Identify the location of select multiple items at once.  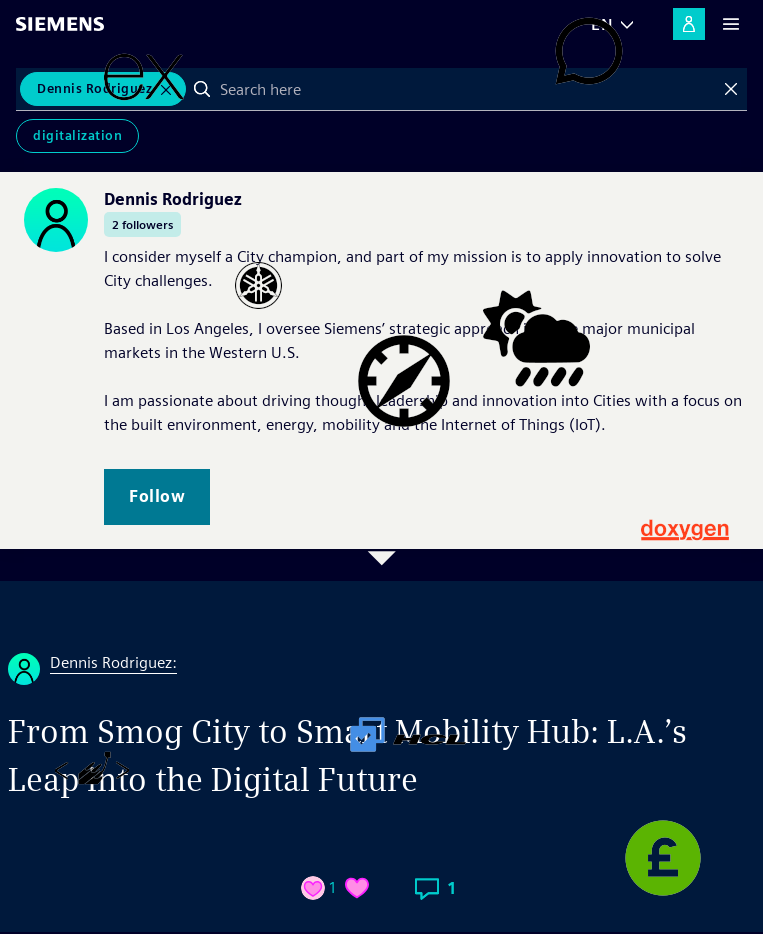
(367, 734).